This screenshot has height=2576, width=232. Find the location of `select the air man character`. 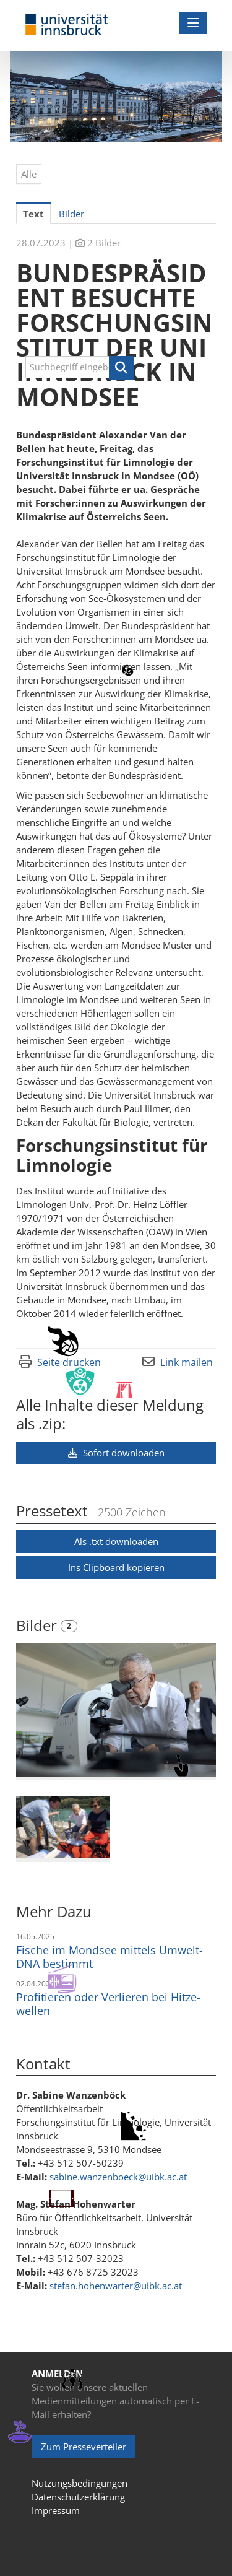

select the air man character is located at coordinates (80, 1381).